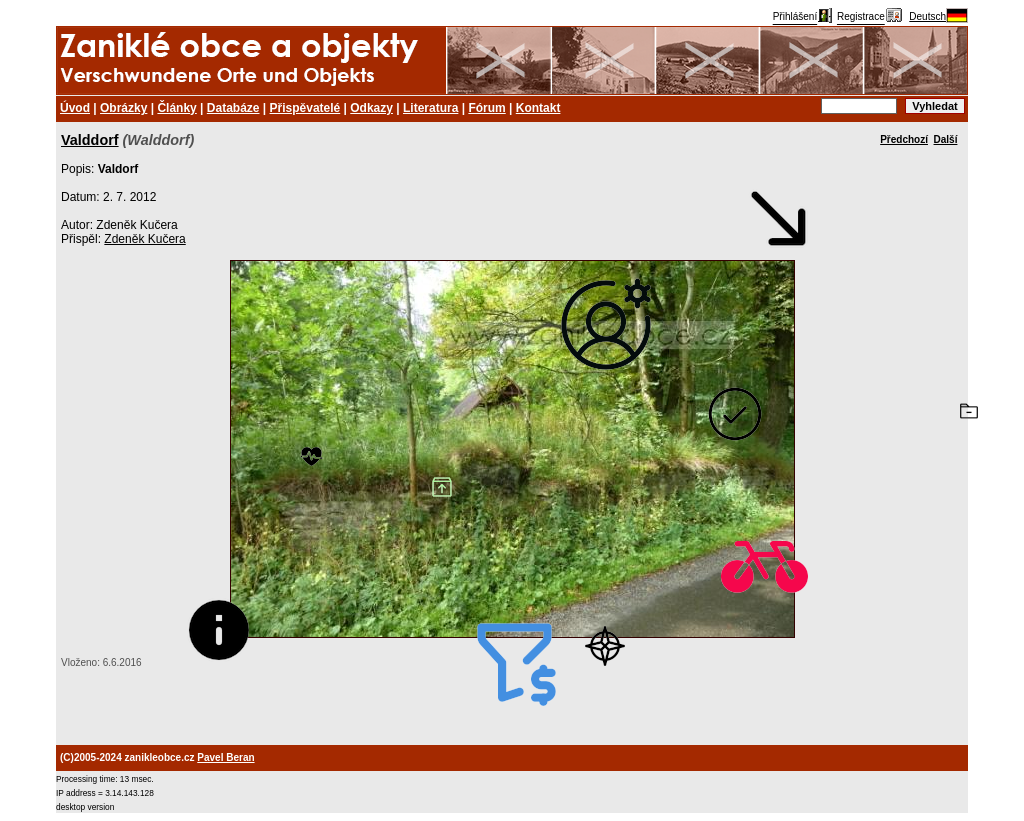 The width and height of the screenshot is (1024, 821). I want to click on upload a file or package, so click(442, 487).